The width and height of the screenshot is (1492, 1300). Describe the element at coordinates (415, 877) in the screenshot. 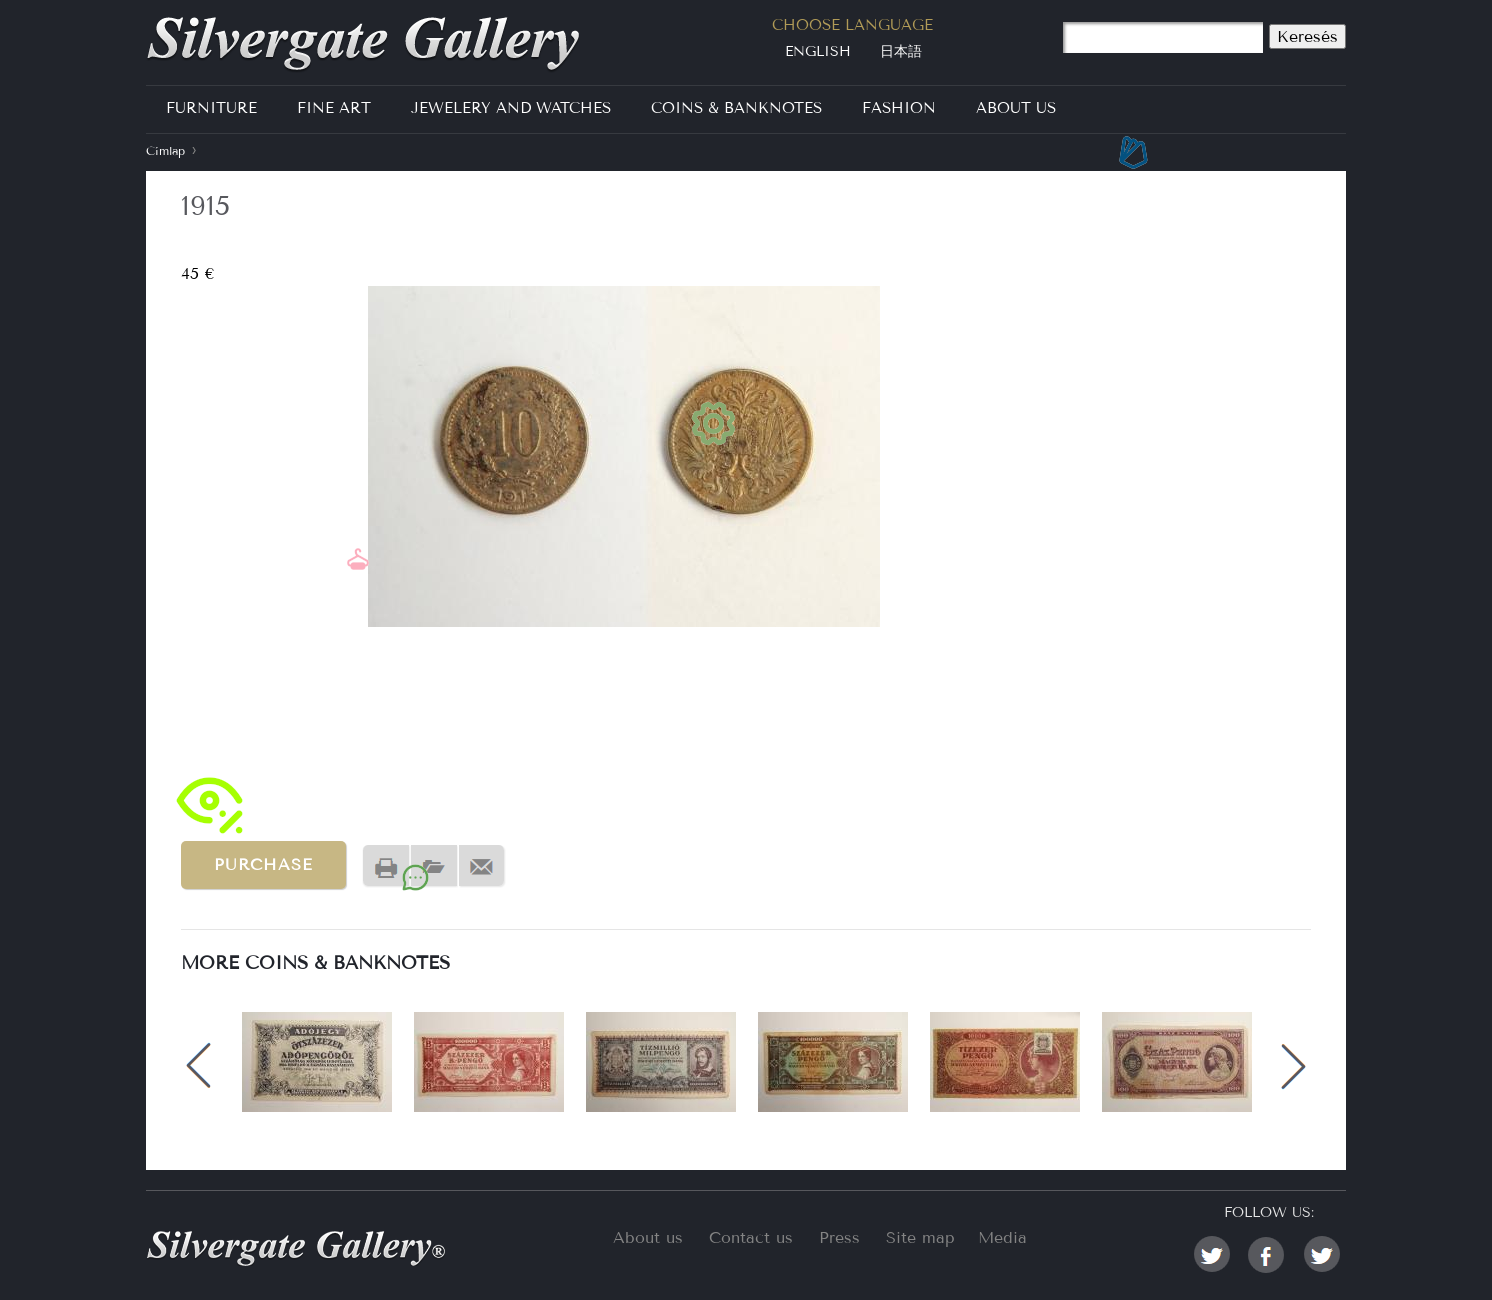

I see `open chat or messaging` at that location.